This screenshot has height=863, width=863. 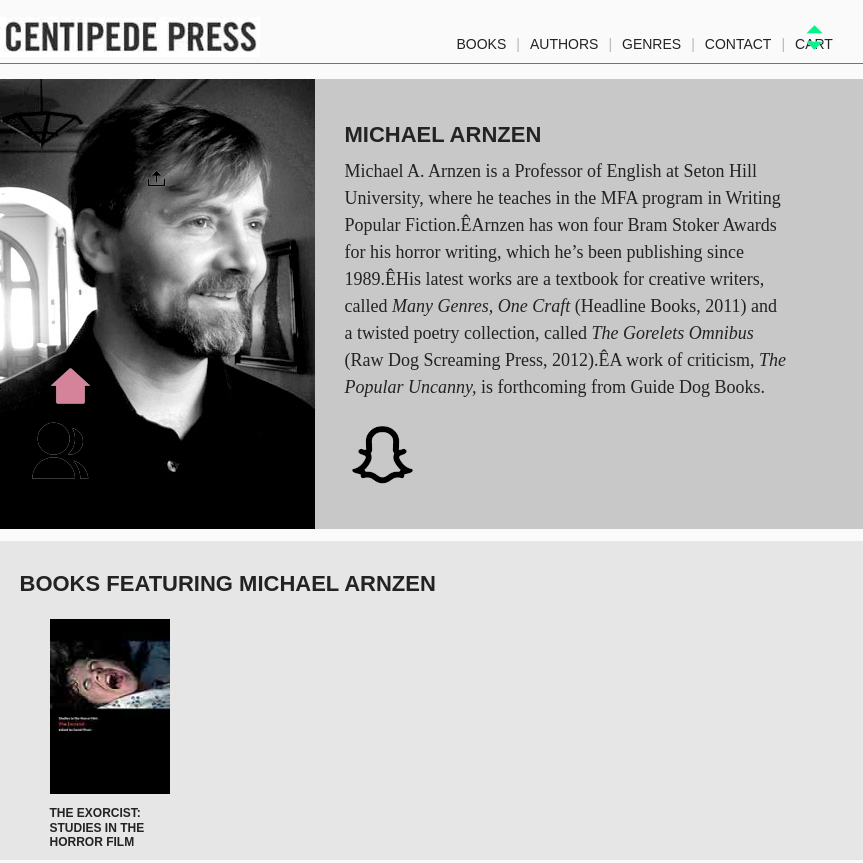 What do you see at coordinates (156, 178) in the screenshot?
I see `upload a file or document` at bounding box center [156, 178].